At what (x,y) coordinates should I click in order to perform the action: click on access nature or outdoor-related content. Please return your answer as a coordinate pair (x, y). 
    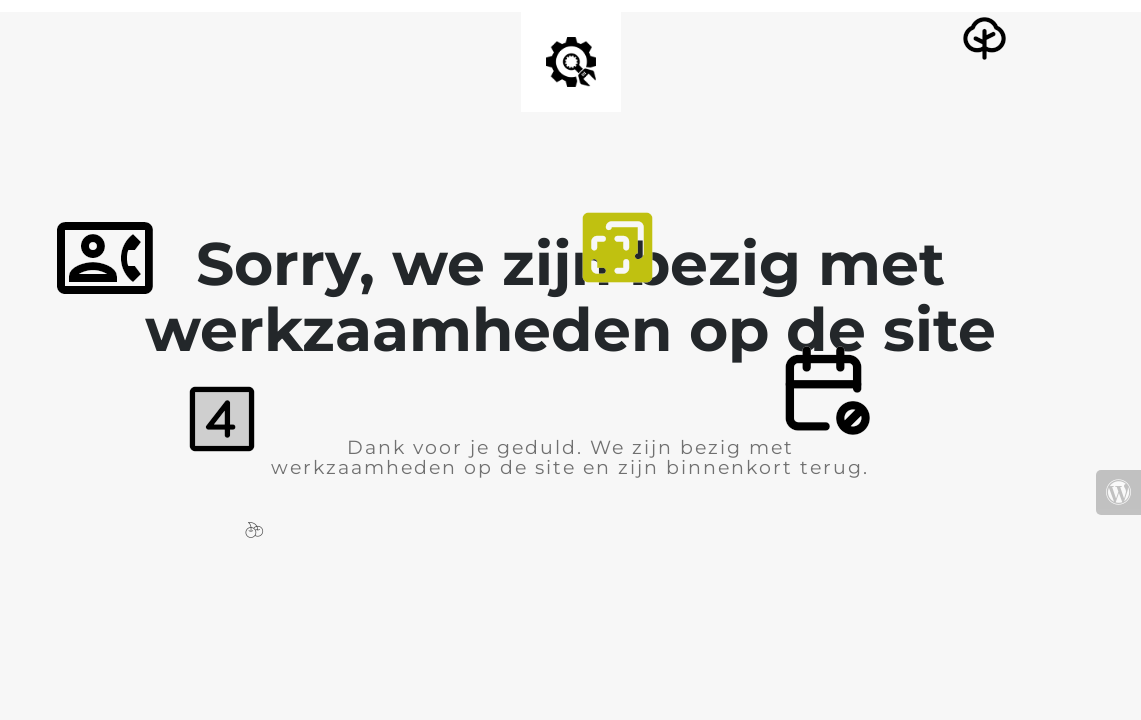
    Looking at the image, I should click on (984, 38).